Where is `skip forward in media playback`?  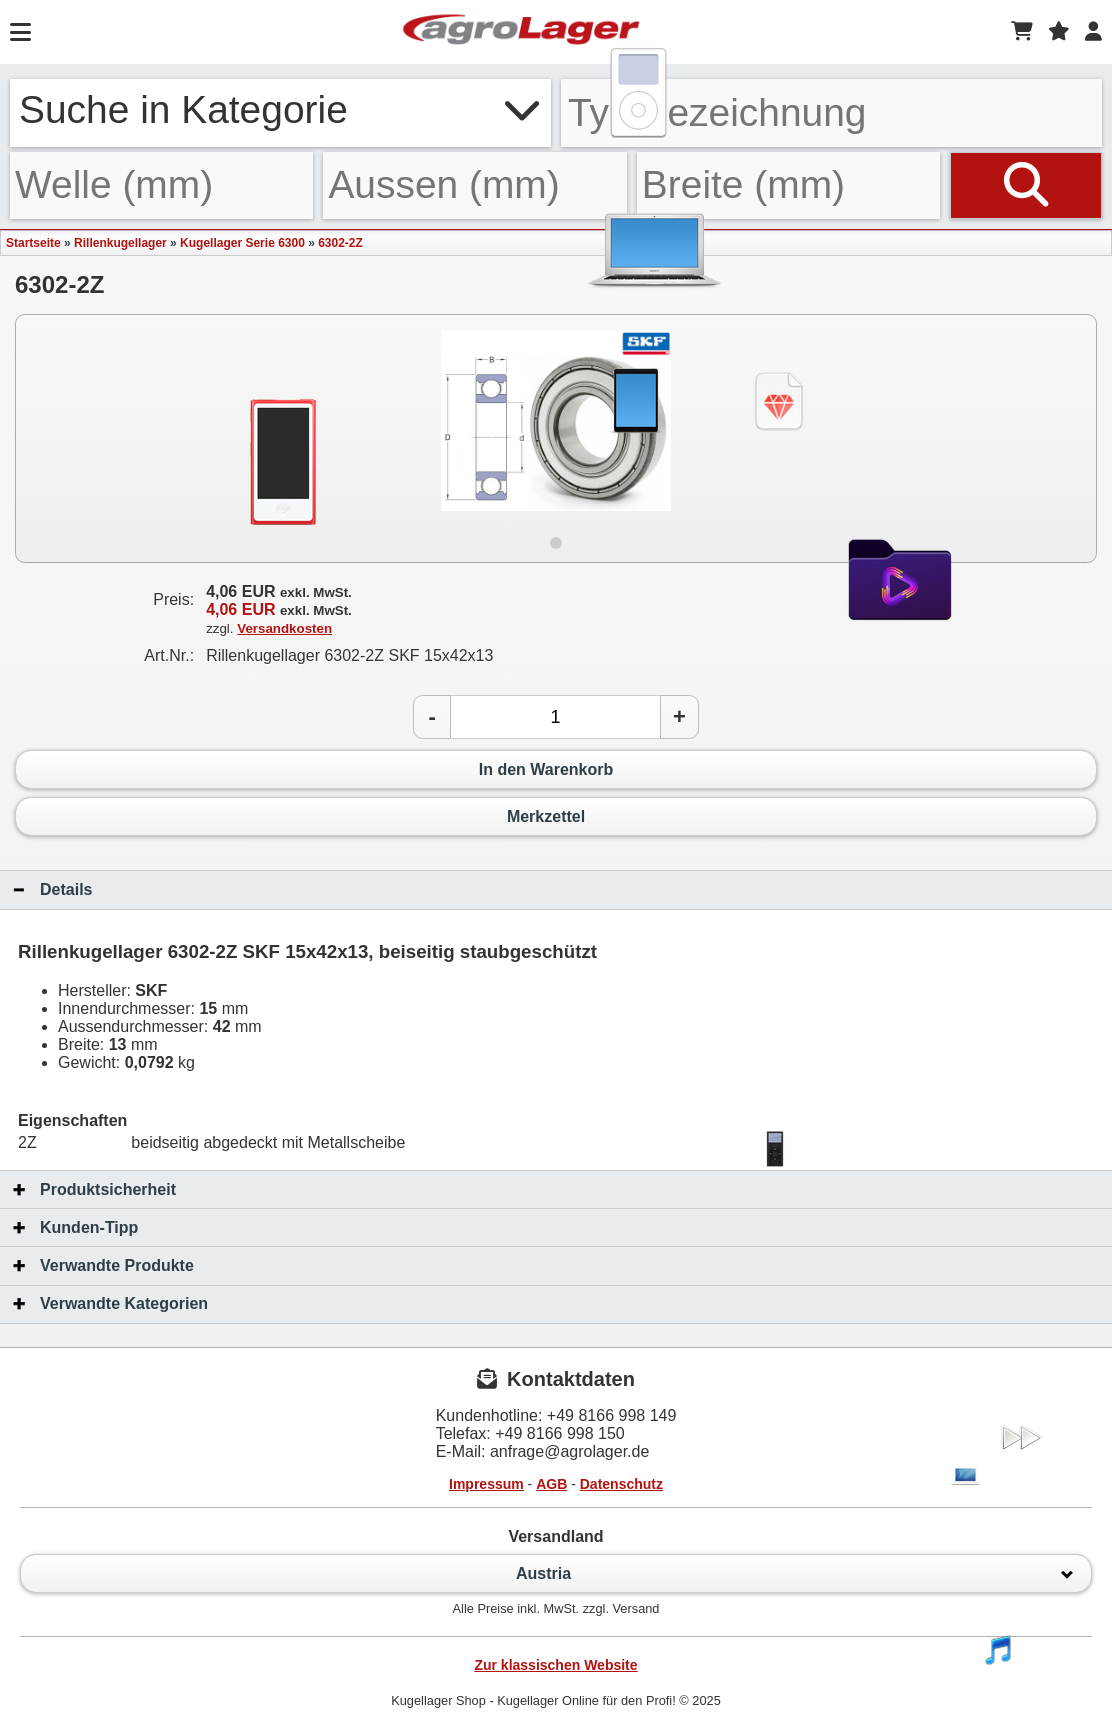 skip forward in media playback is located at coordinates (1021, 1438).